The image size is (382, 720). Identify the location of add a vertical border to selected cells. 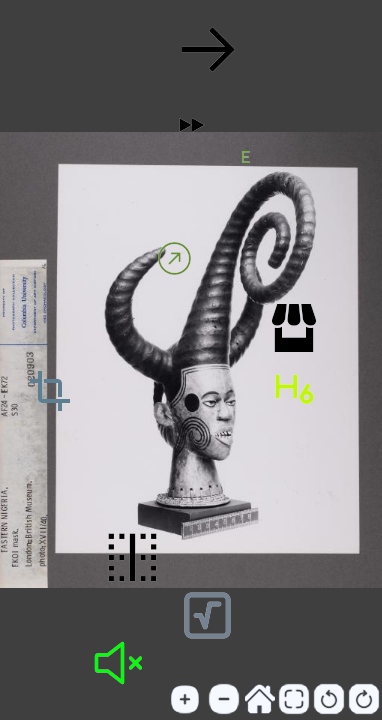
(132, 557).